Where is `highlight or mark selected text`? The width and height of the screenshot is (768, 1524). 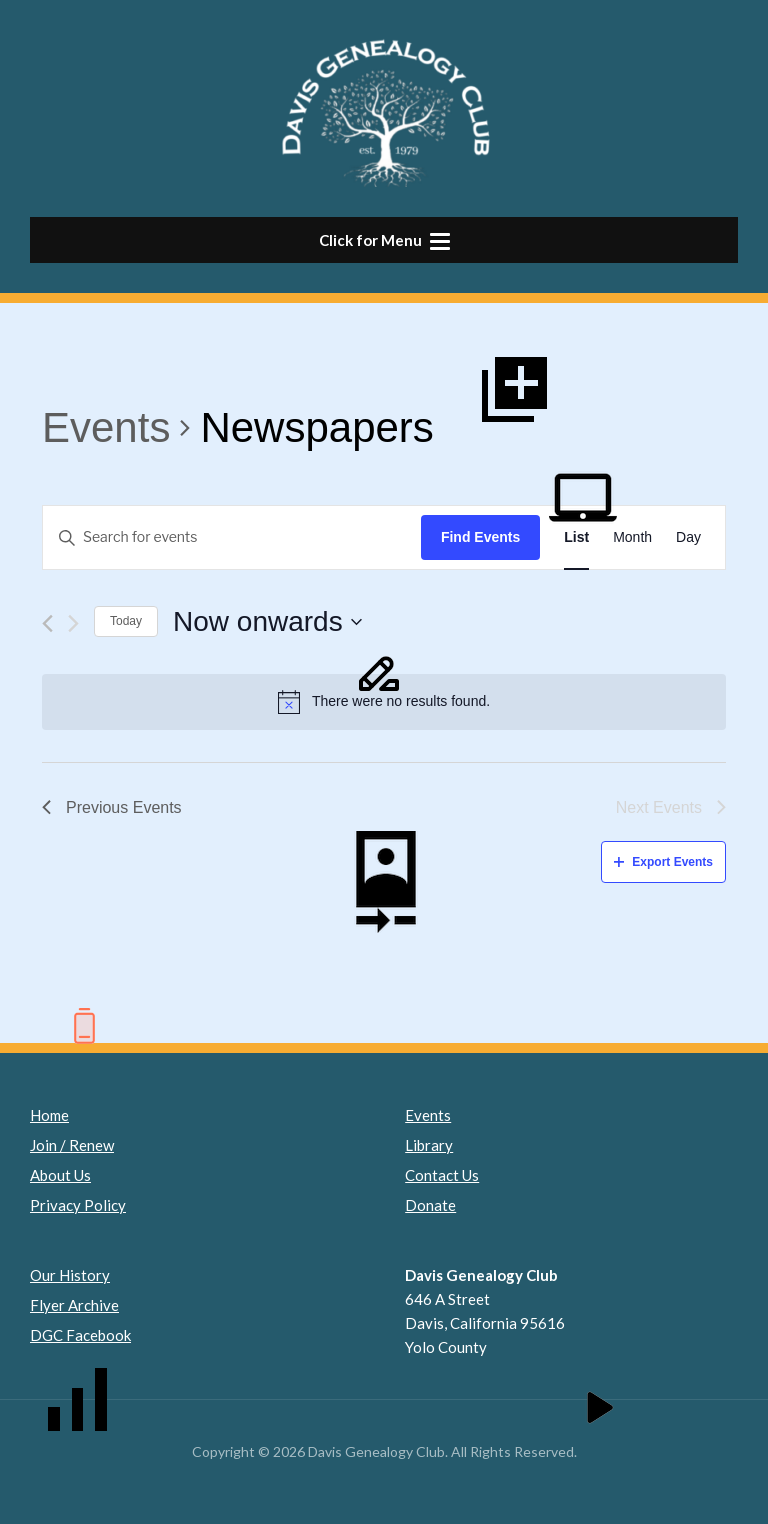
highlight or mark selected text is located at coordinates (379, 675).